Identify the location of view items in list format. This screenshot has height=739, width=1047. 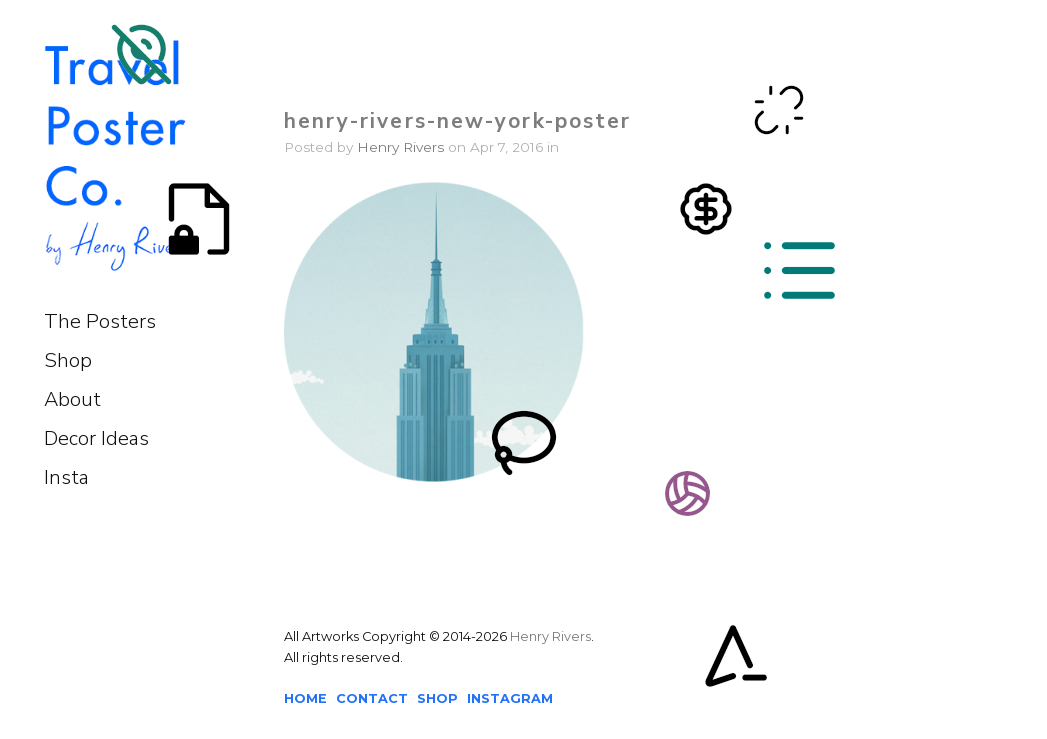
(799, 270).